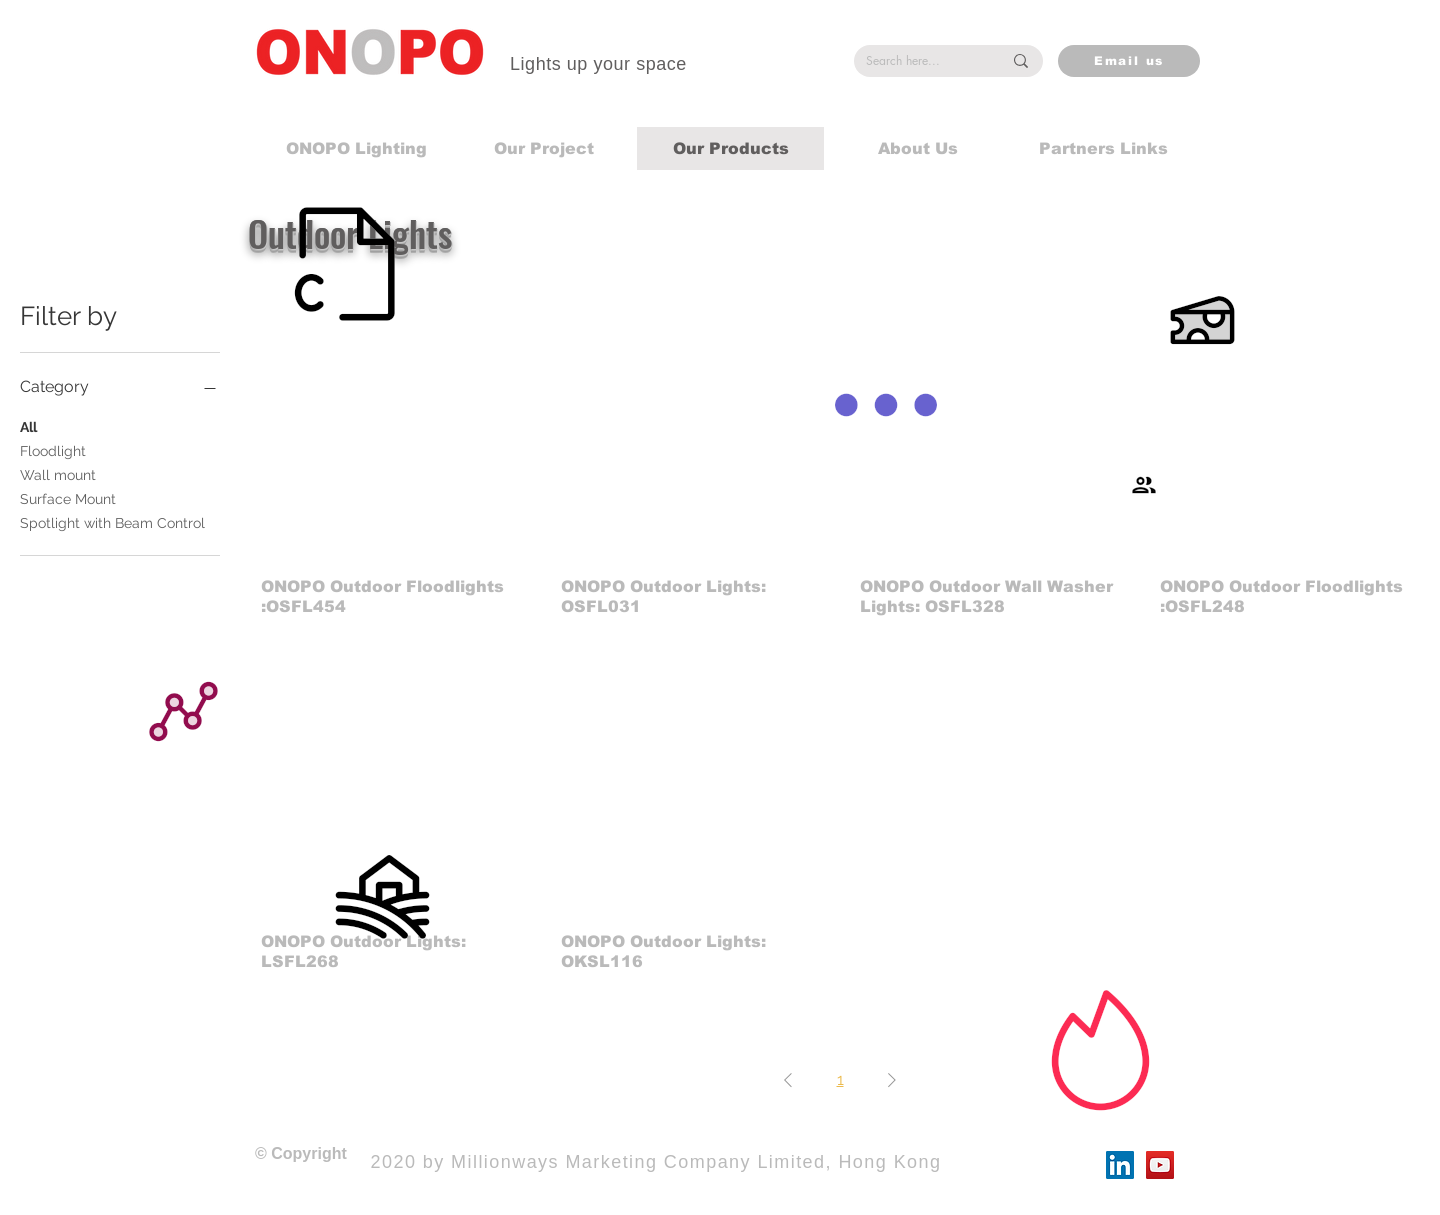 This screenshot has width=1440, height=1215. I want to click on indicates trending or popular content, so click(1100, 1052).